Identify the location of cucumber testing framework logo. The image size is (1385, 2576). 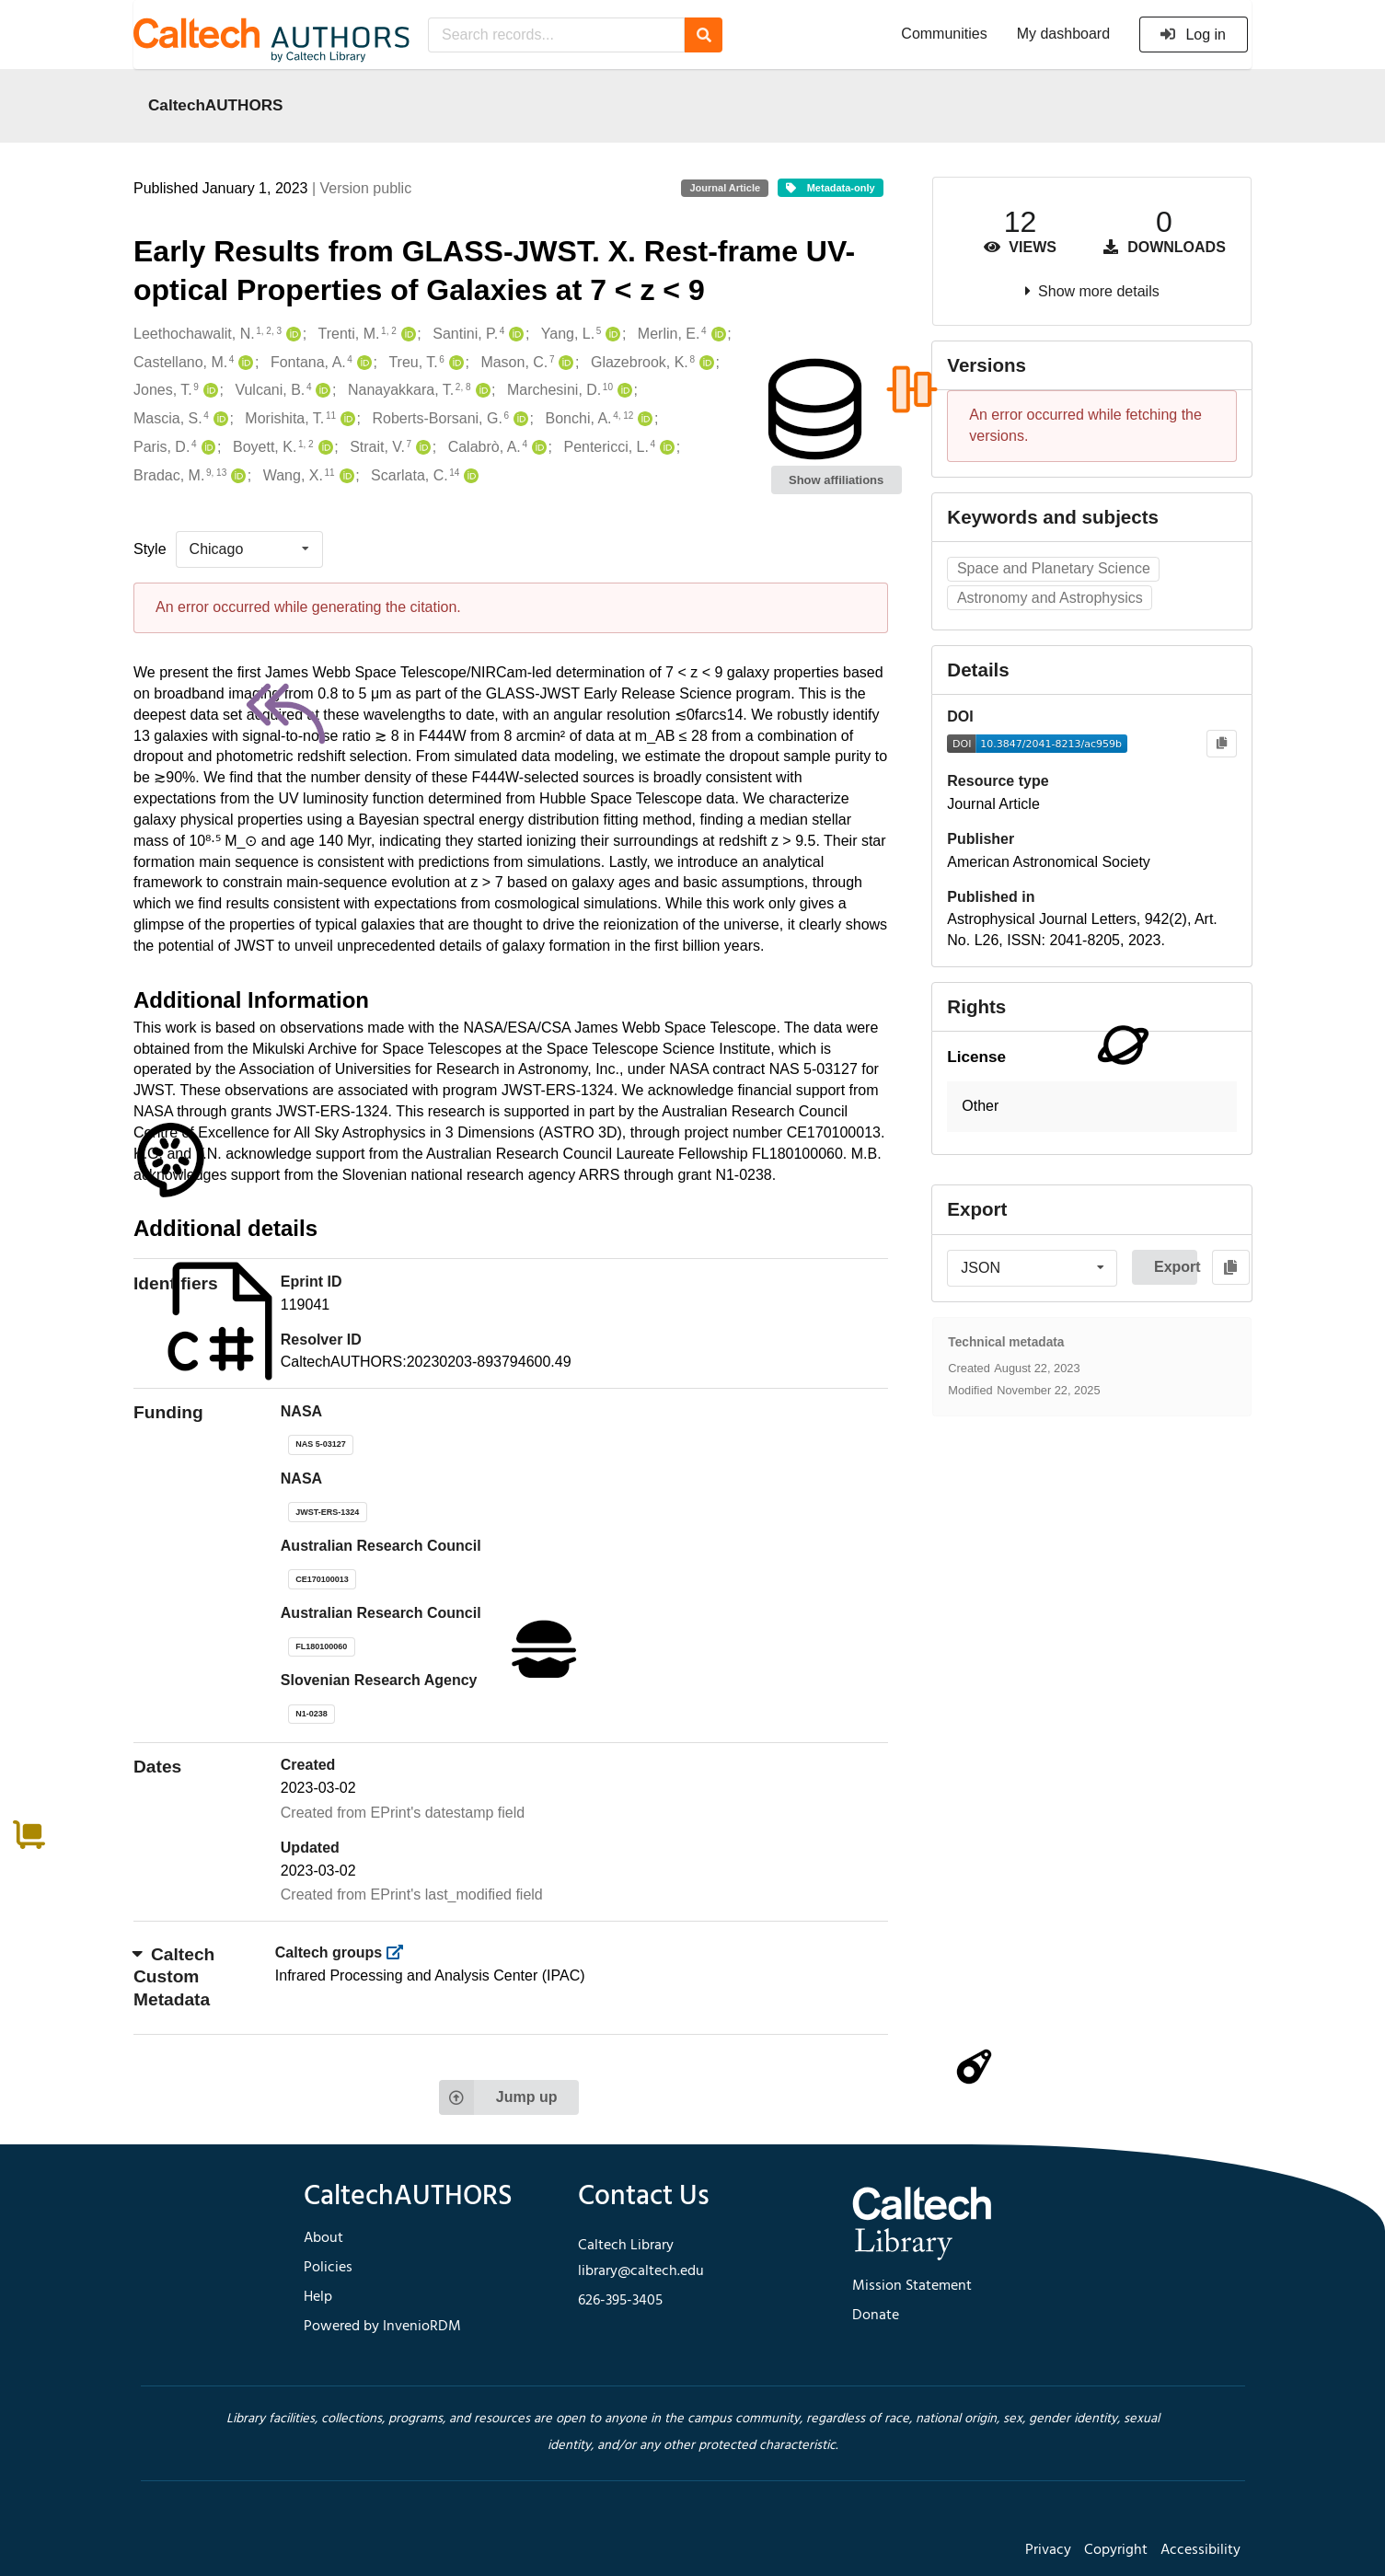
(170, 1160).